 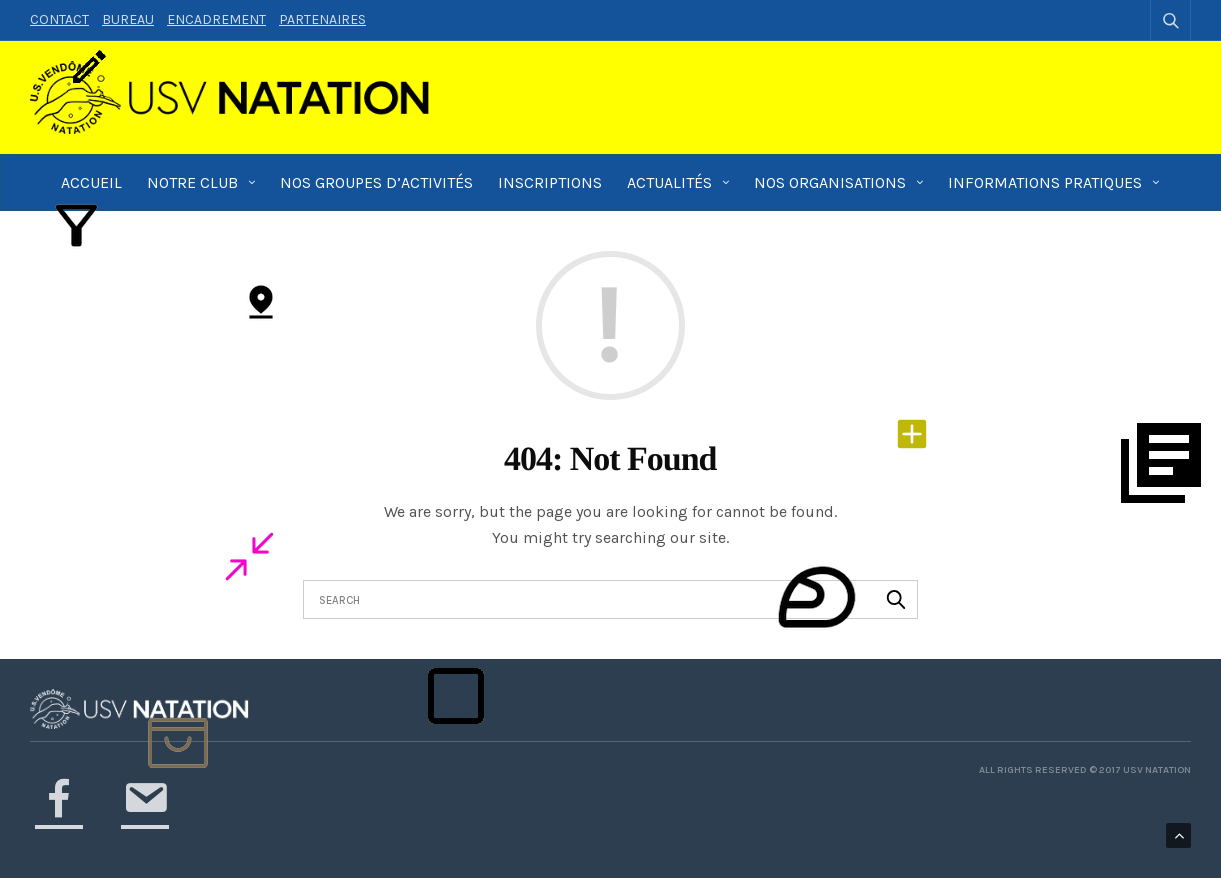 I want to click on view your shopping bag, so click(x=178, y=743).